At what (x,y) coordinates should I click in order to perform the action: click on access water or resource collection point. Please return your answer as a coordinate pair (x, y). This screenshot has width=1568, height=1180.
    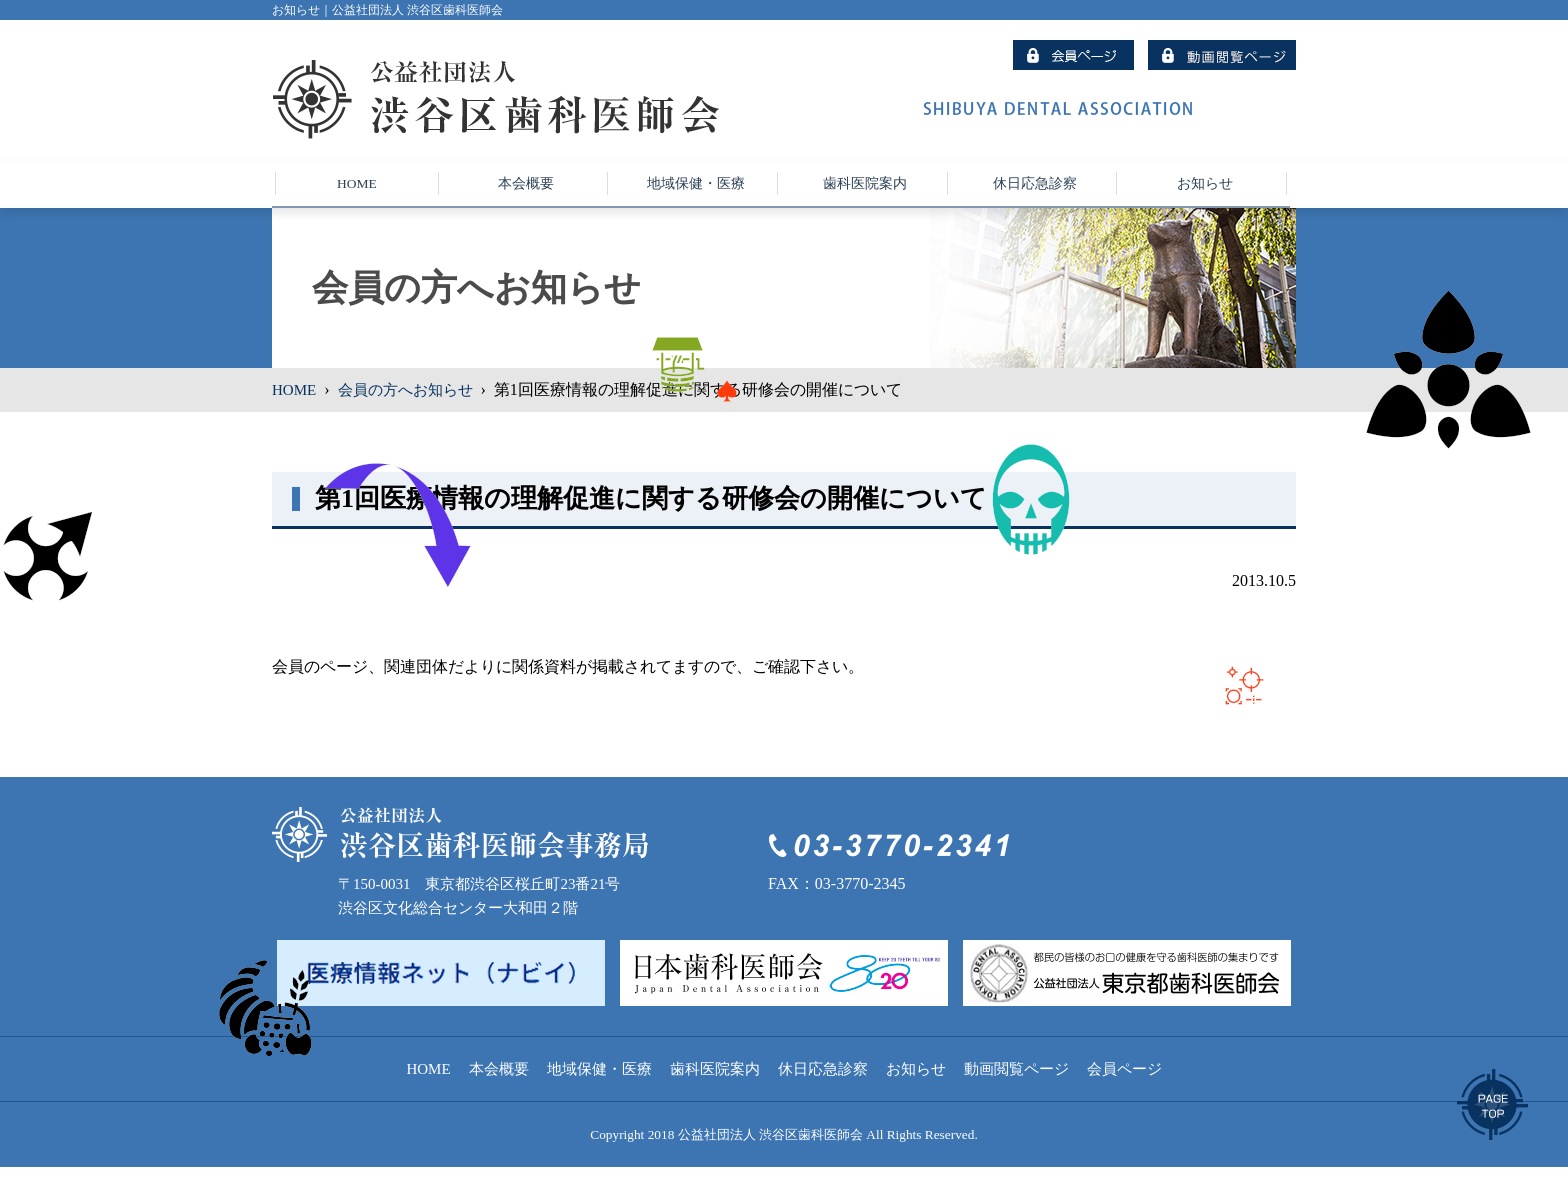
    Looking at the image, I should click on (677, 364).